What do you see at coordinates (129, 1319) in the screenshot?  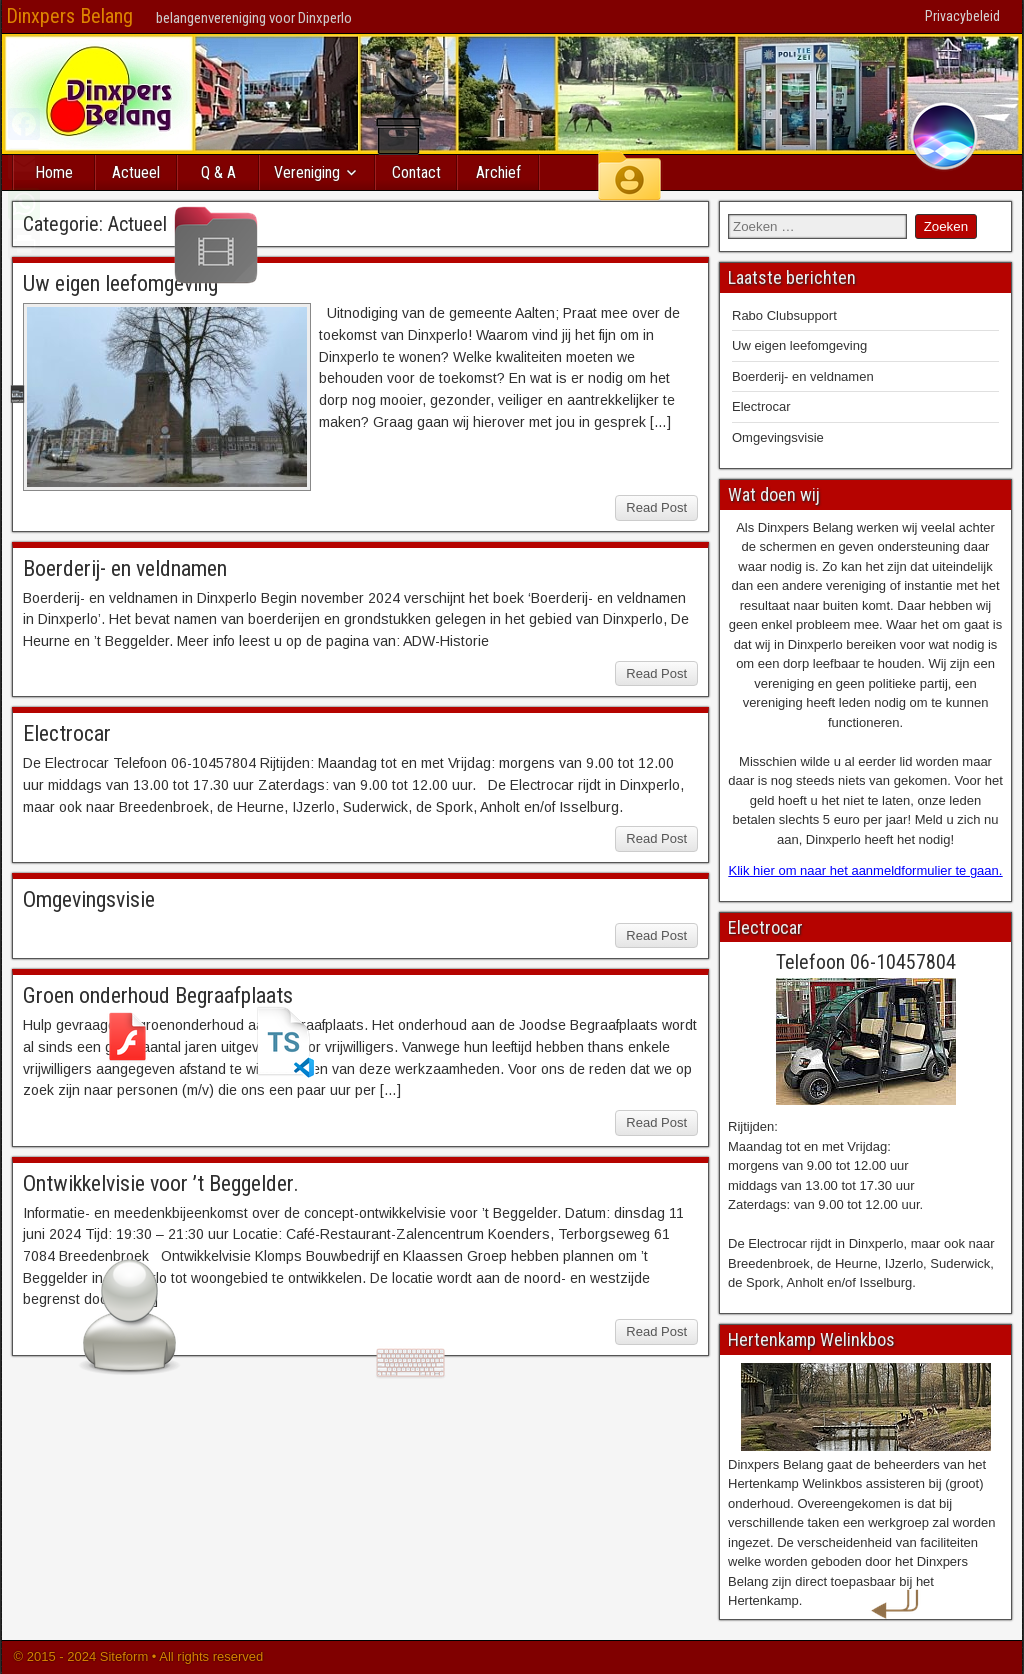 I see `default user profile placeholder` at bounding box center [129, 1319].